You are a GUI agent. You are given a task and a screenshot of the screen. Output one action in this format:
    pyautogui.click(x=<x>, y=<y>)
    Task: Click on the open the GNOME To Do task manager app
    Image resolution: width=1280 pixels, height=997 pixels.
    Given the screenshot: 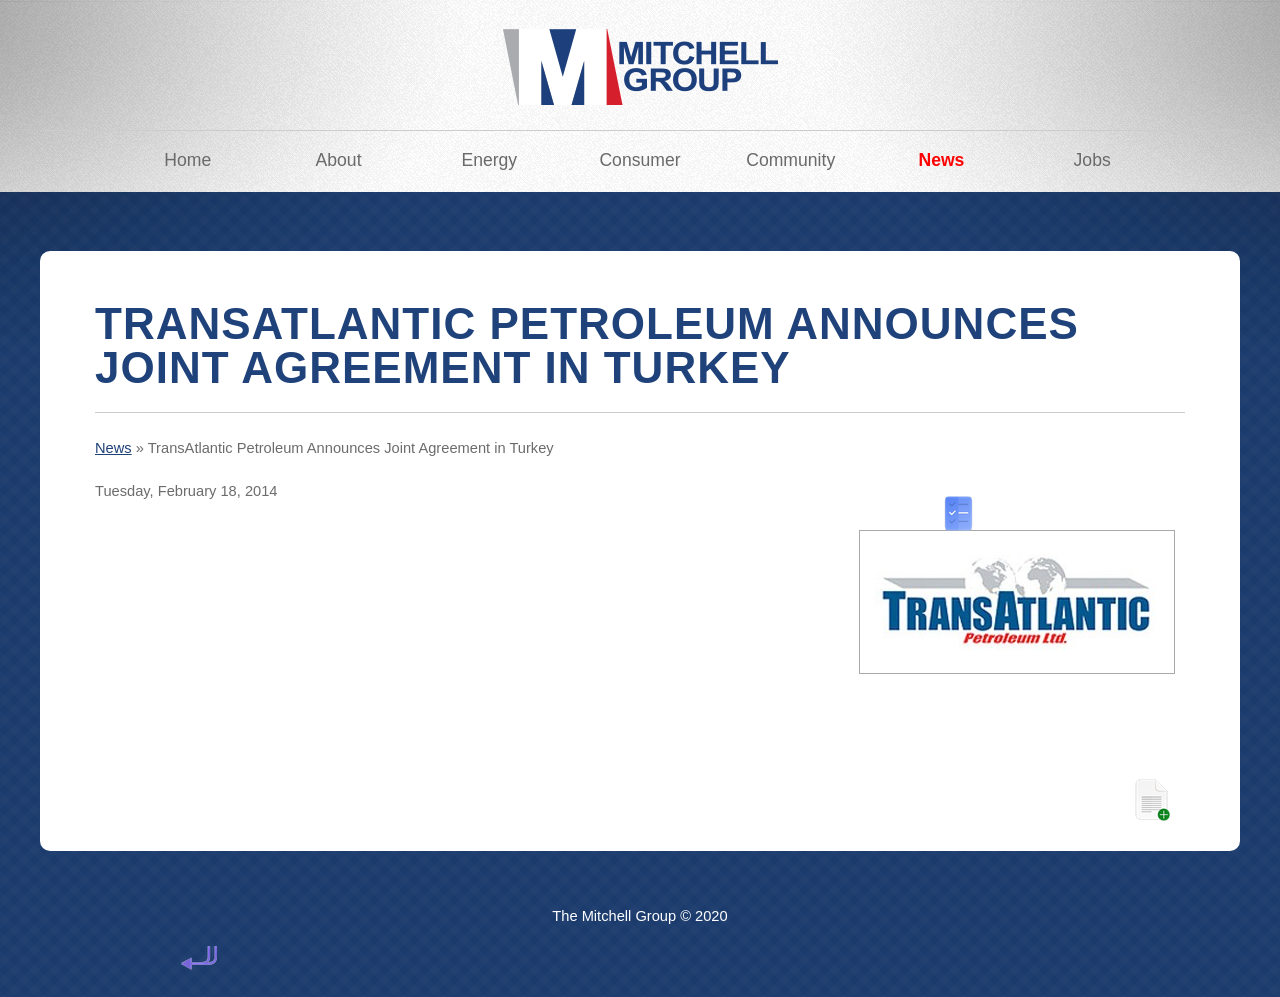 What is the action you would take?
    pyautogui.click(x=958, y=513)
    